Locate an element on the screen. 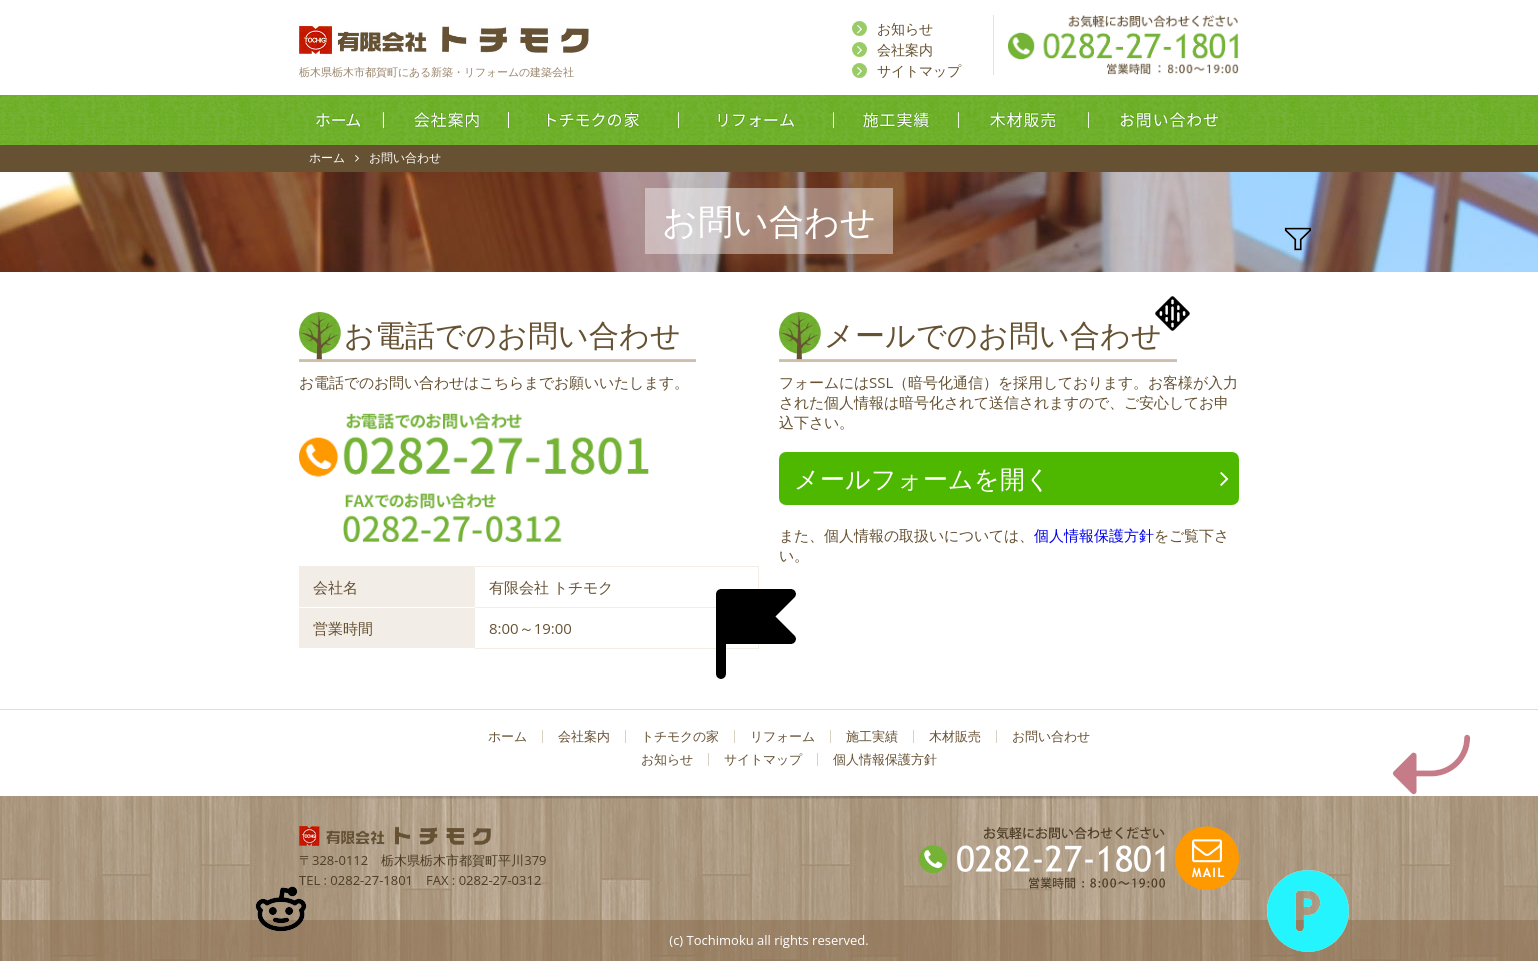  open google podcasts app is located at coordinates (1172, 313).